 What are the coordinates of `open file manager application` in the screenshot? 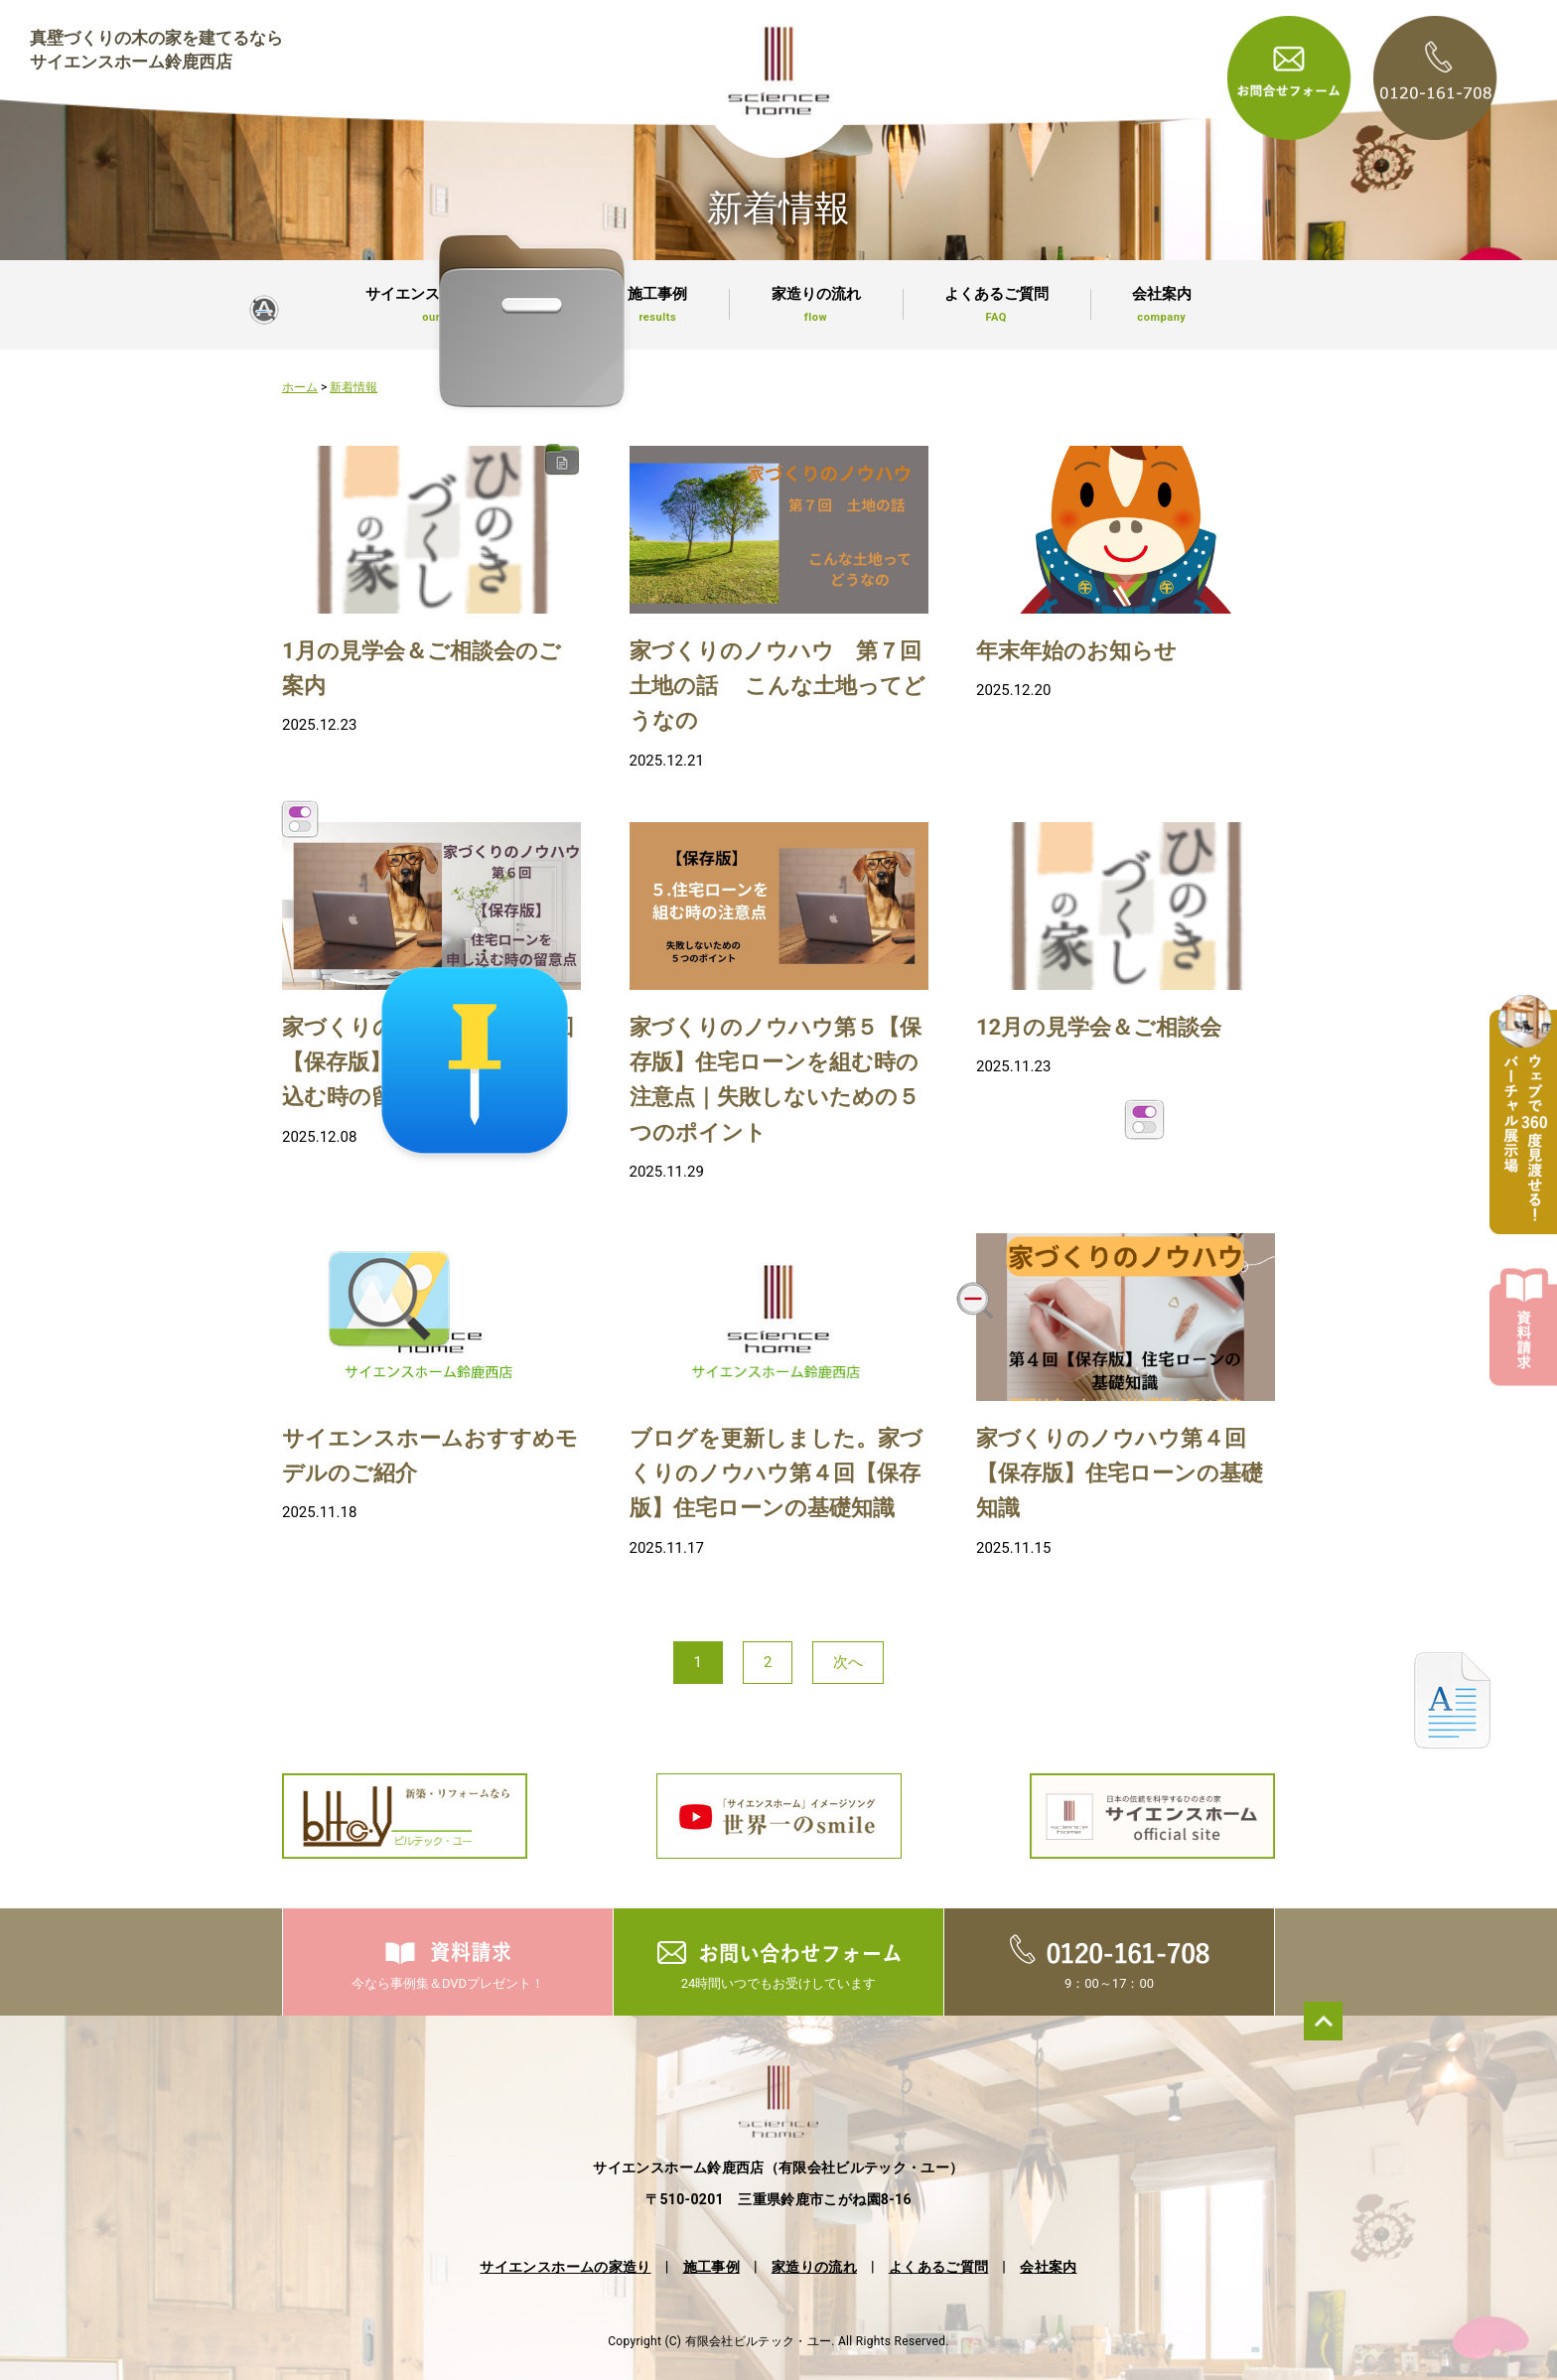 It's located at (531, 321).